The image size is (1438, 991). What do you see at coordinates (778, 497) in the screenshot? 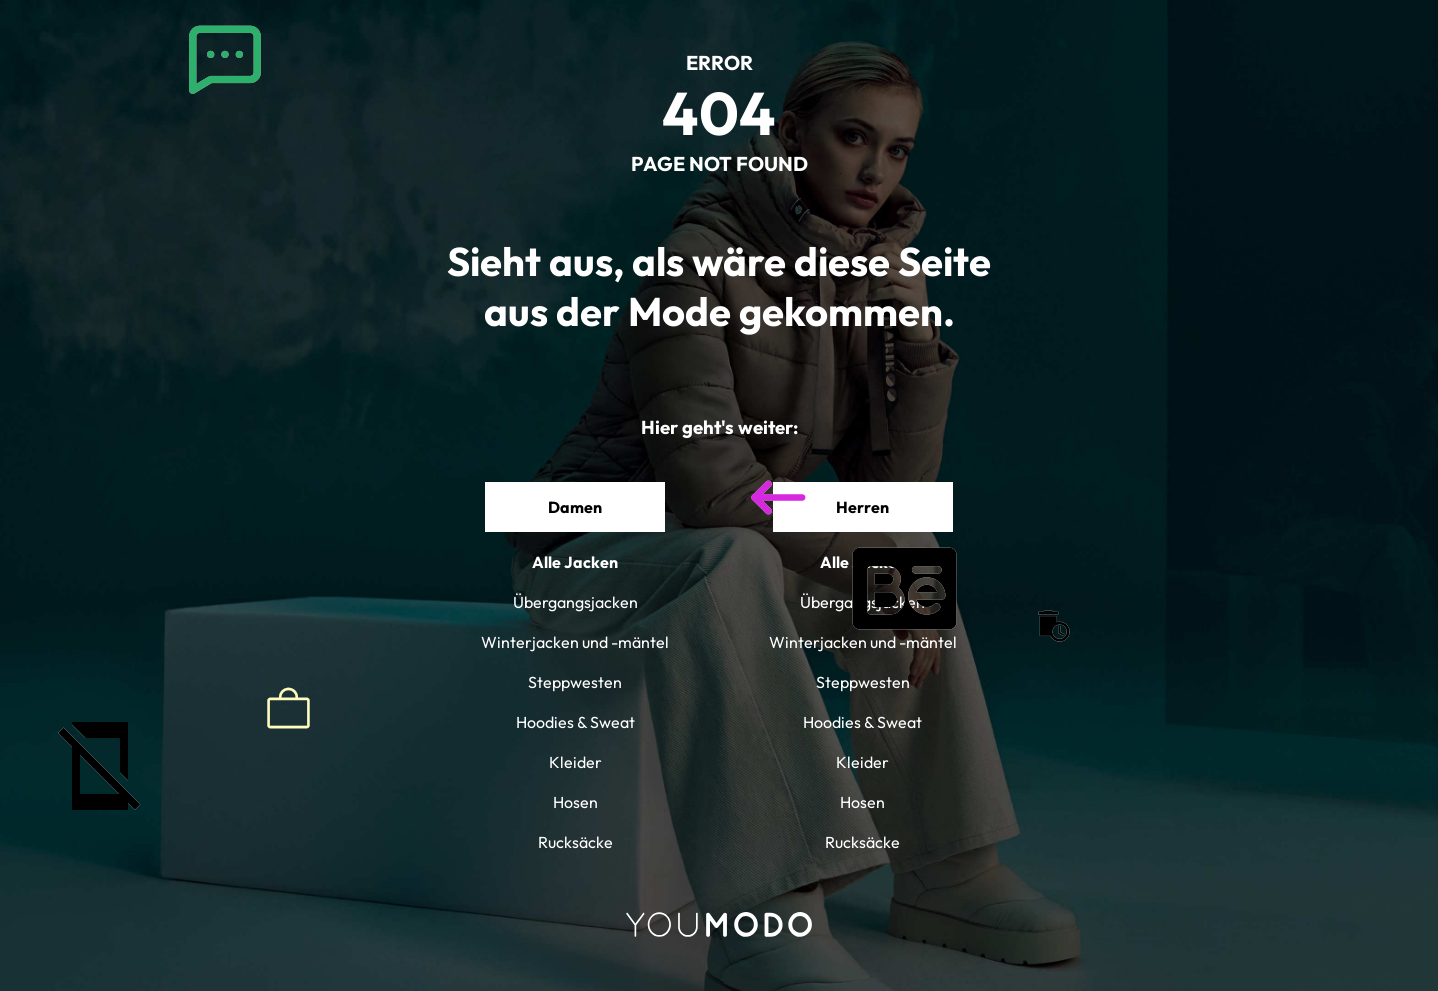
I see `go back to the previous screen` at bounding box center [778, 497].